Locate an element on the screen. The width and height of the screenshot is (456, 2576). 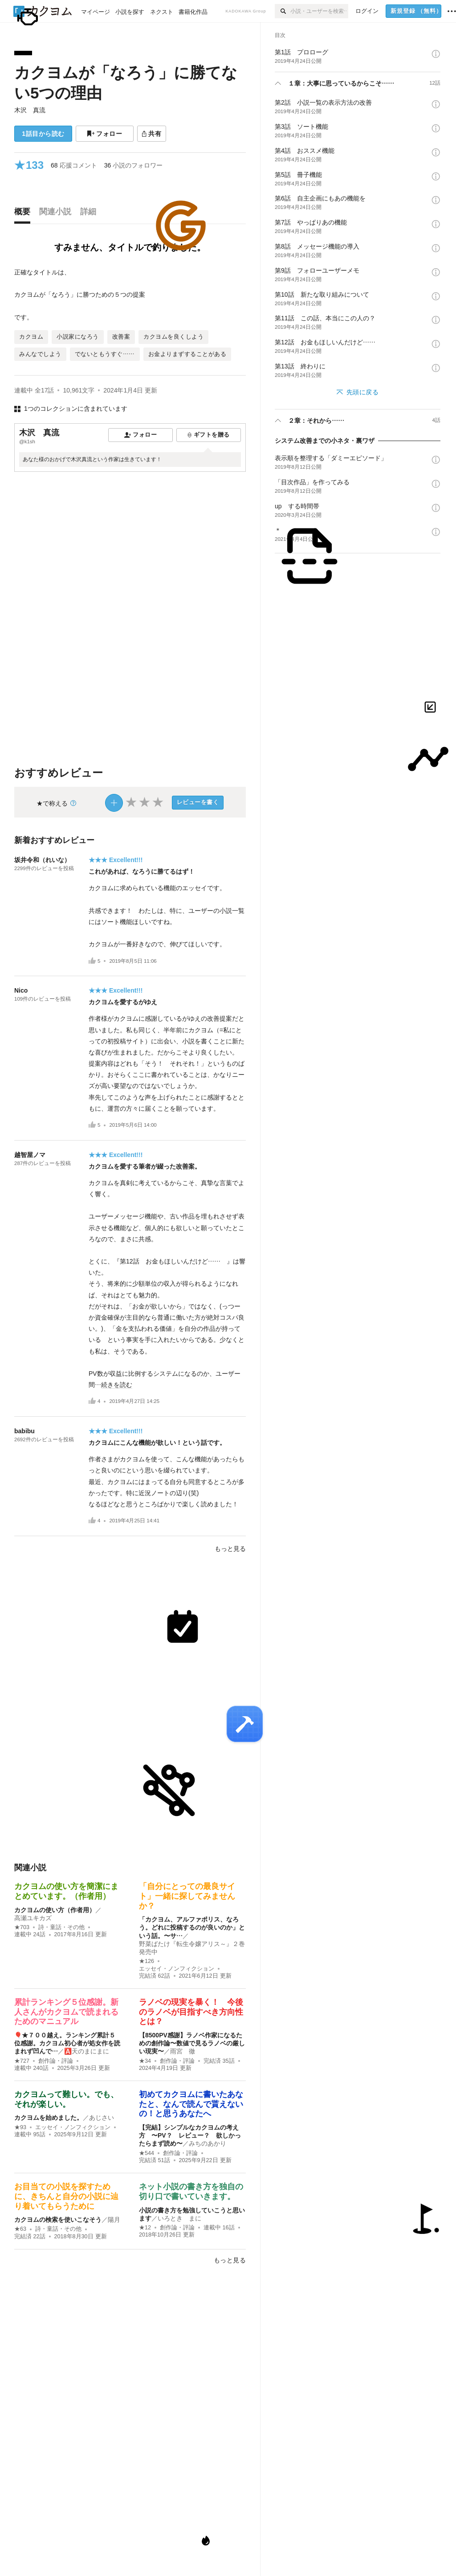
confirm or schedule an appointment is located at coordinates (183, 1627).